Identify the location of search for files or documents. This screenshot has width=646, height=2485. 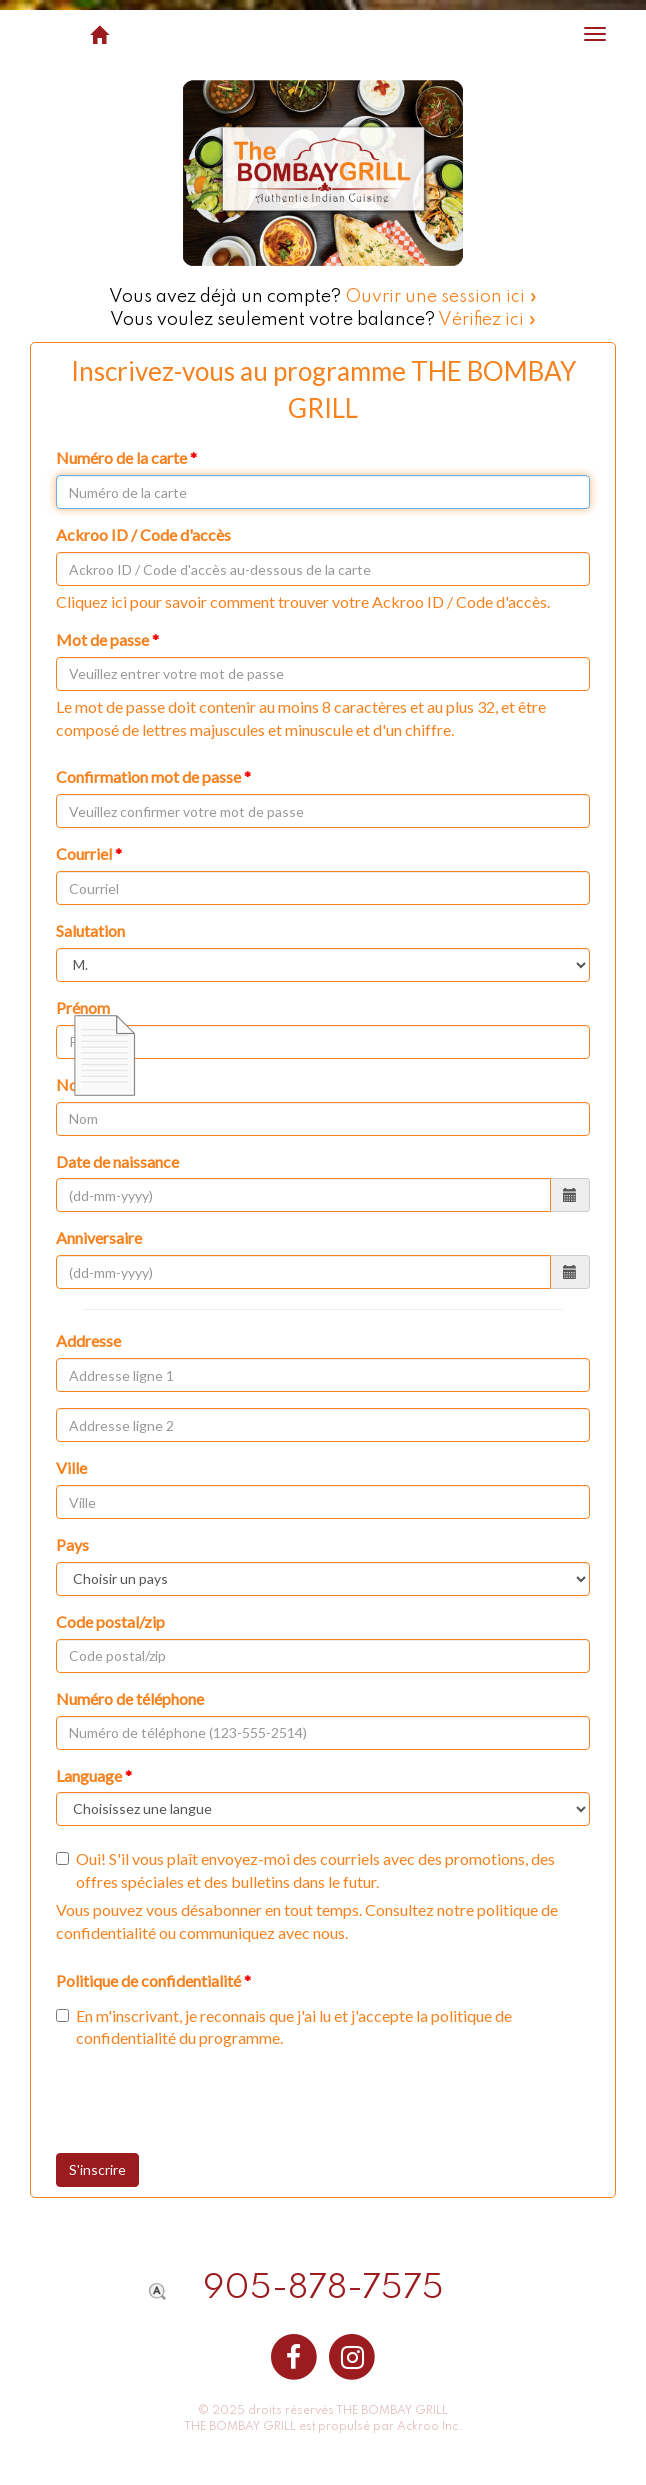
(157, 2291).